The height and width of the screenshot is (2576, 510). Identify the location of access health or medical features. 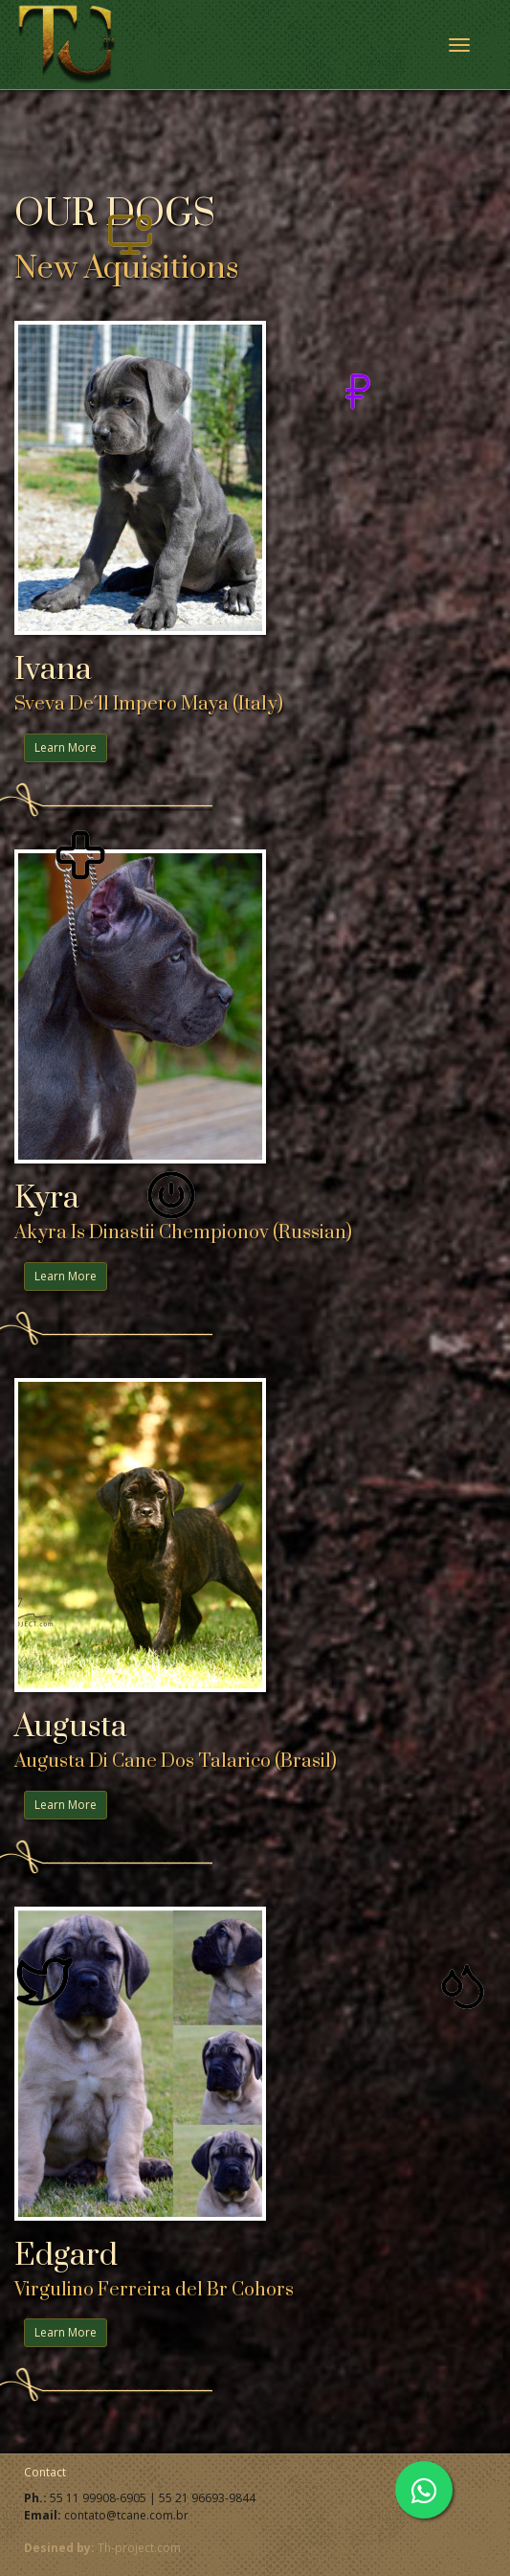
(80, 855).